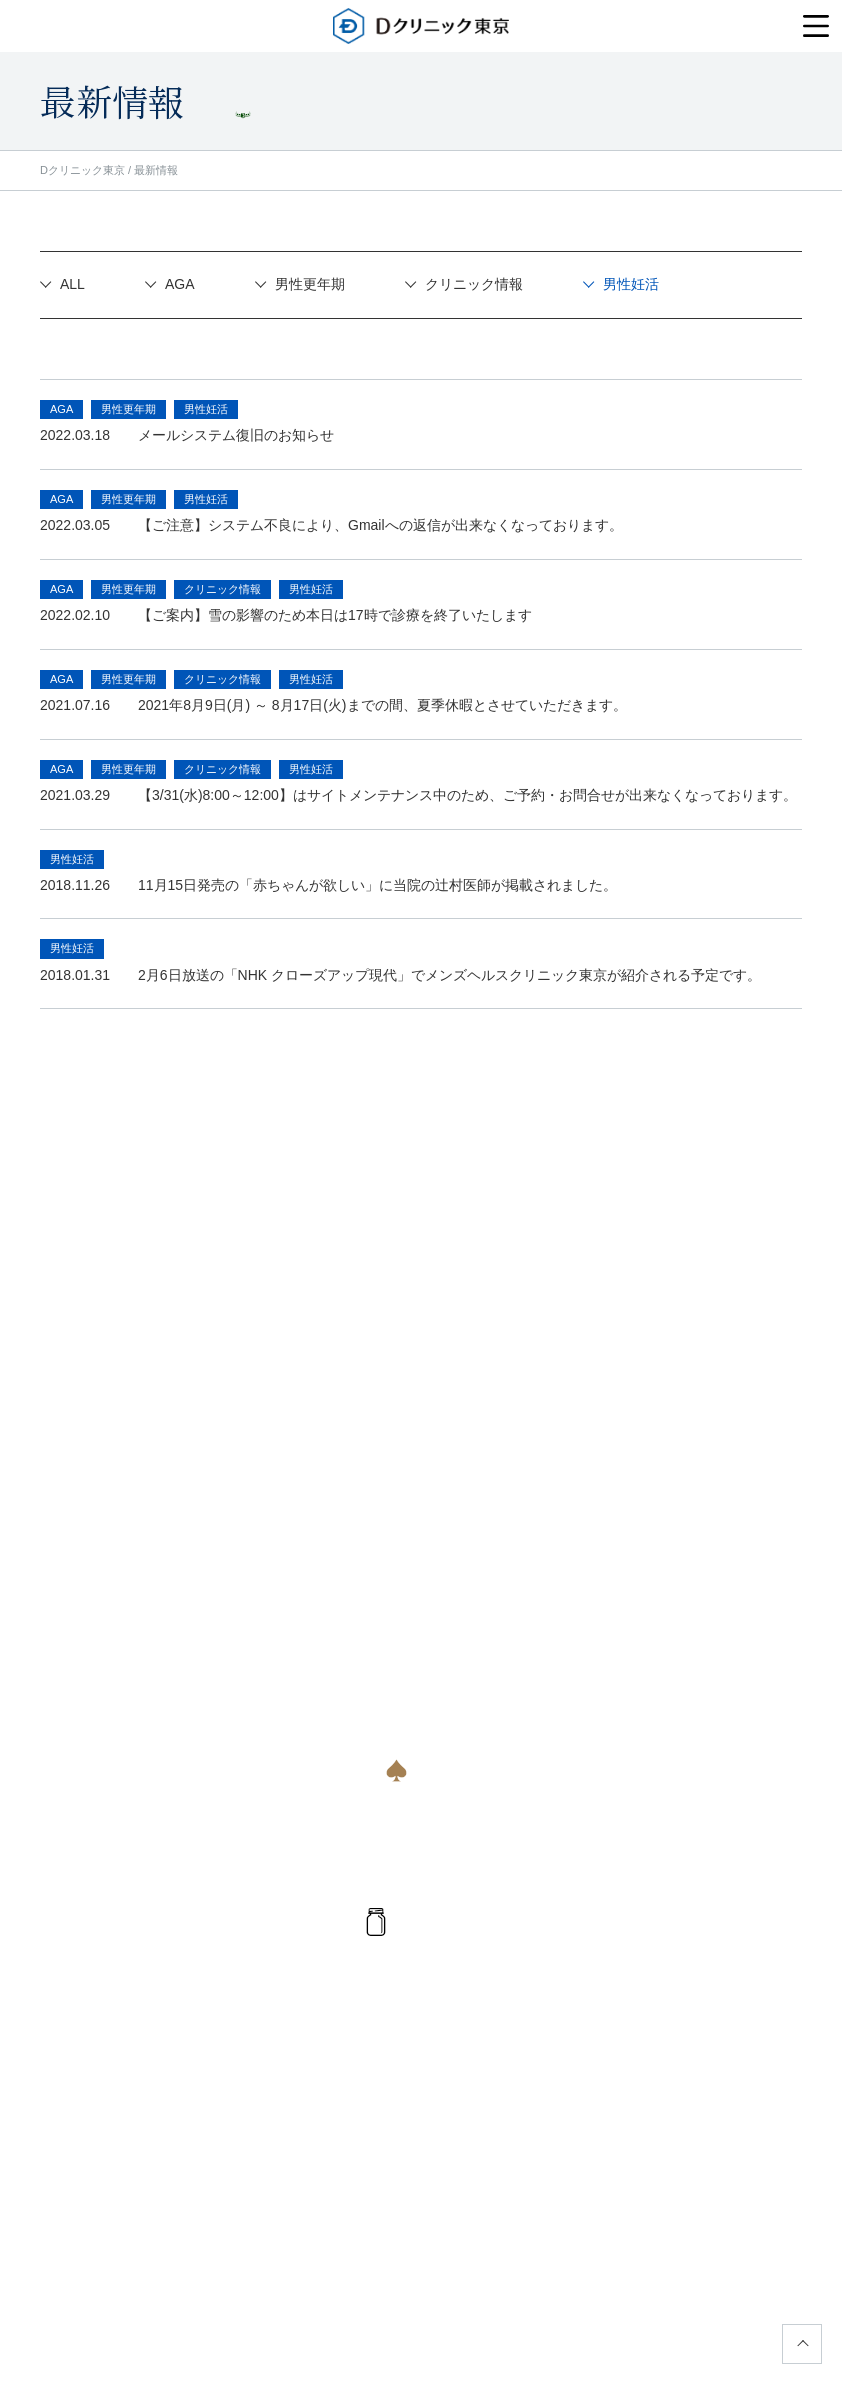 This screenshot has height=2384, width=842. Describe the element at coordinates (396, 1770) in the screenshot. I see `spades suit symbol in a card game` at that location.